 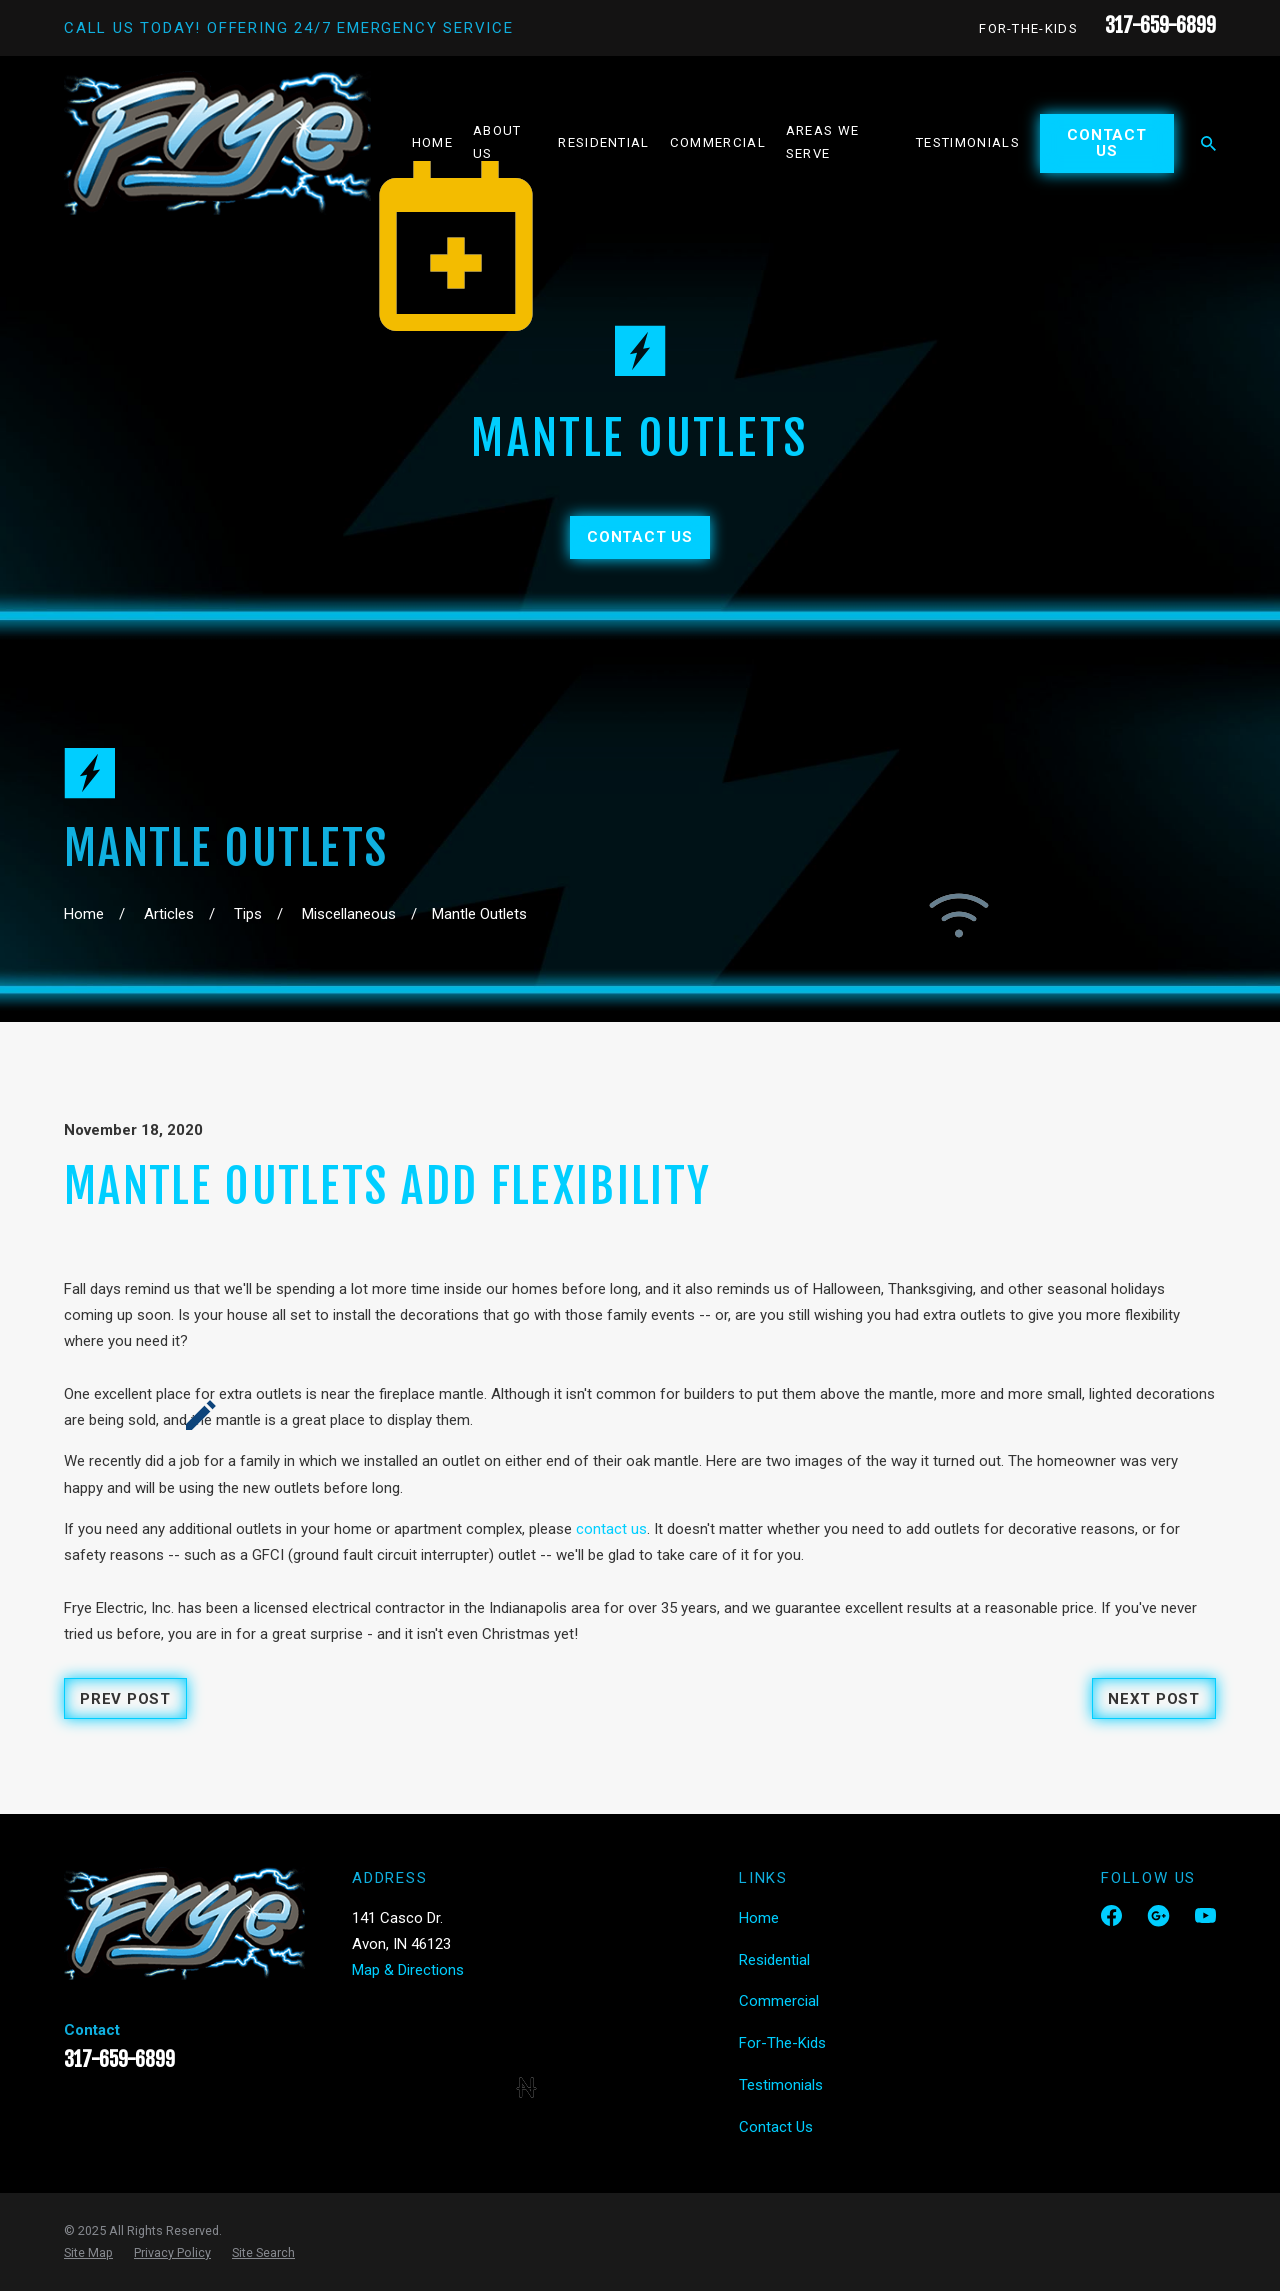 I want to click on indicates moderate wifi signal strength, so click(x=959, y=905).